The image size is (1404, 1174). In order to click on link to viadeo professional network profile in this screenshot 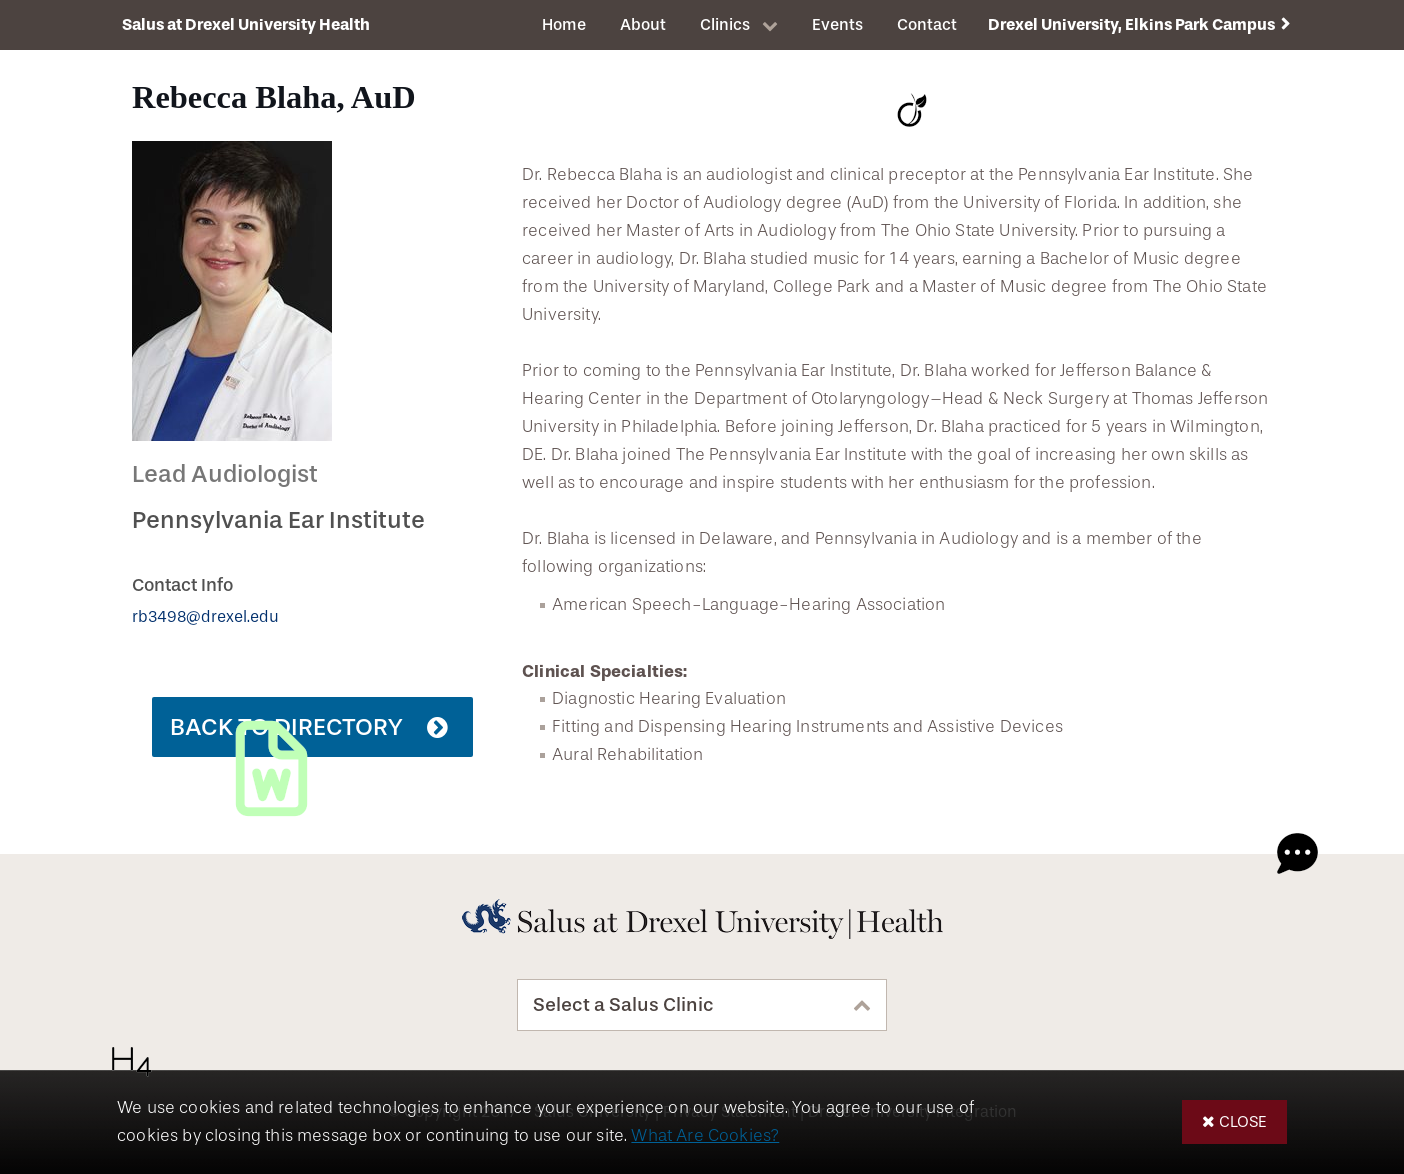, I will do `click(912, 110)`.